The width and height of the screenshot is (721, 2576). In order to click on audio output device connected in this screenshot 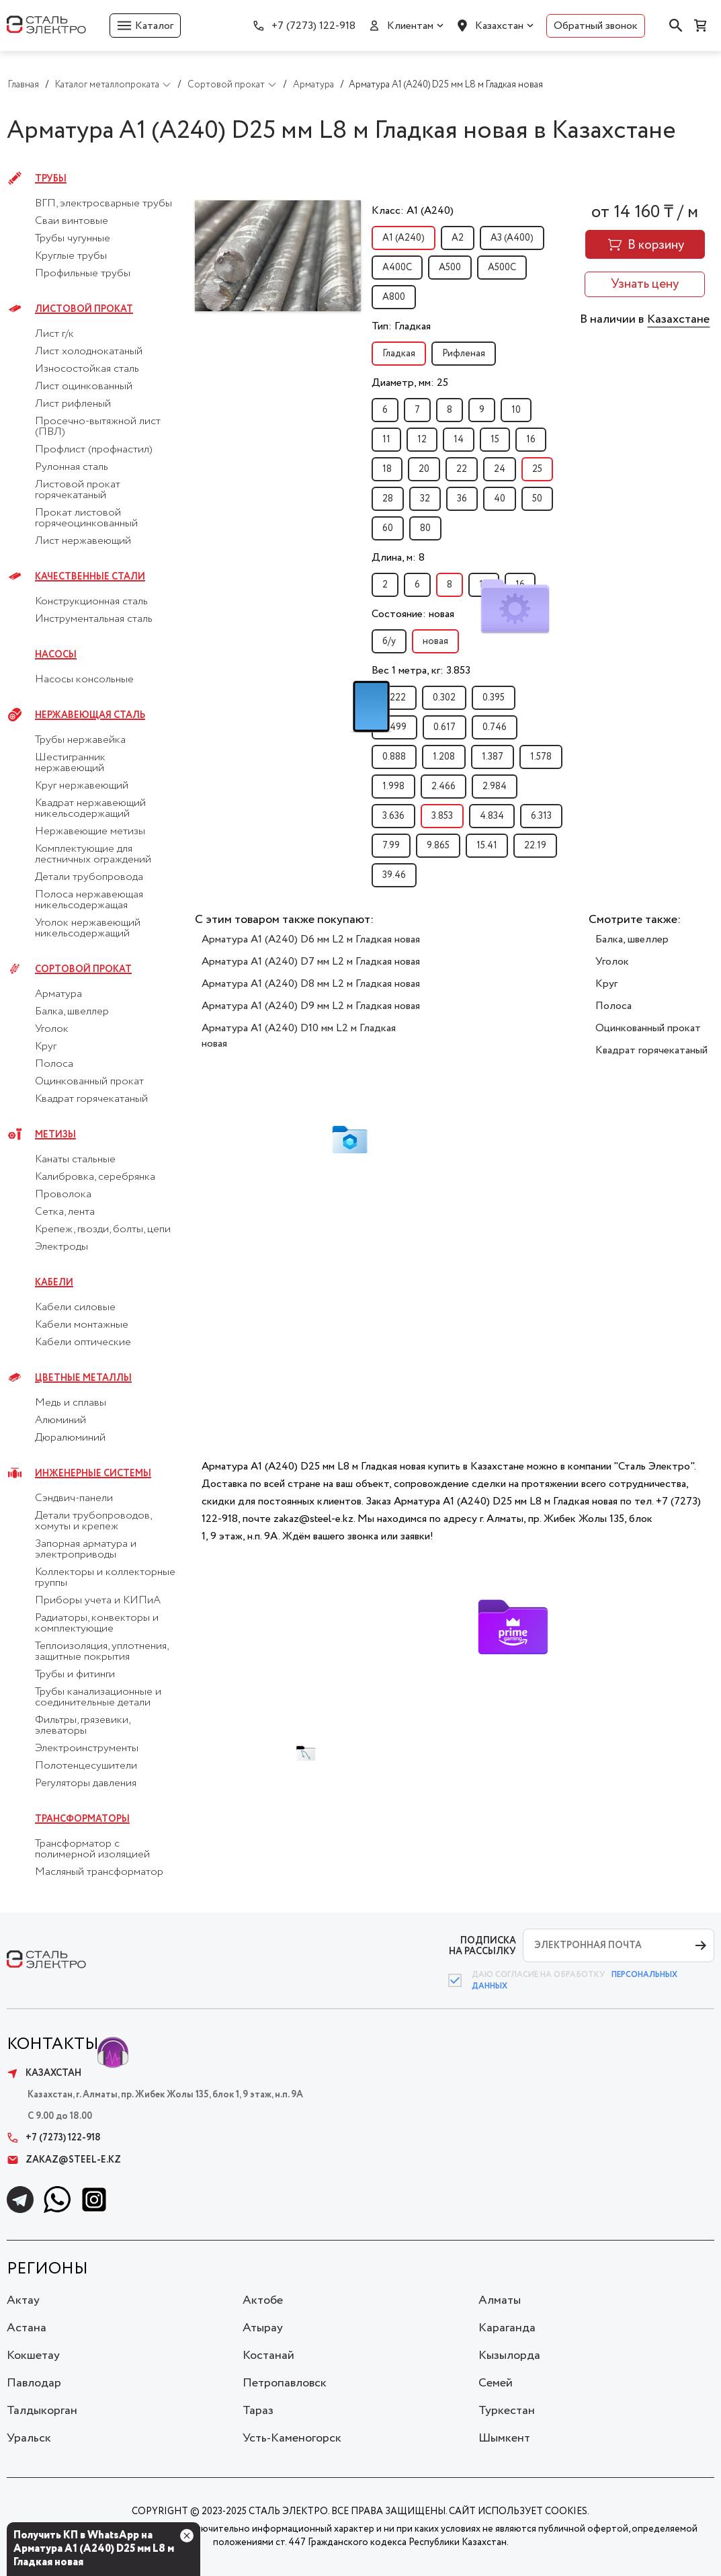, I will do `click(113, 2052)`.